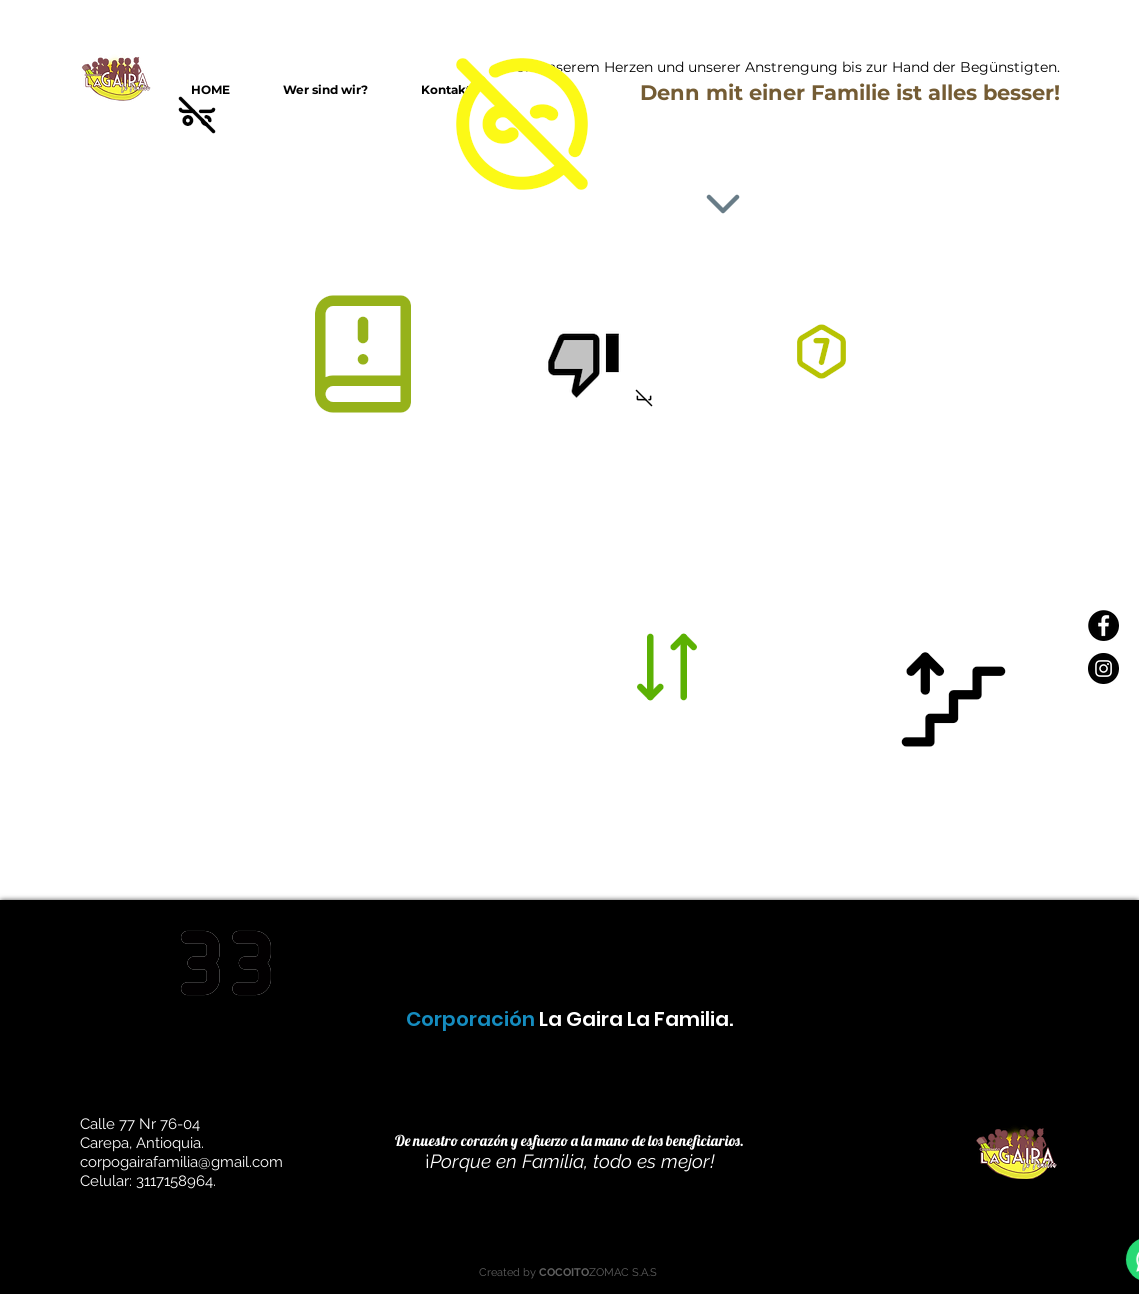  I want to click on indicates content is not under creative commons license, so click(522, 124).